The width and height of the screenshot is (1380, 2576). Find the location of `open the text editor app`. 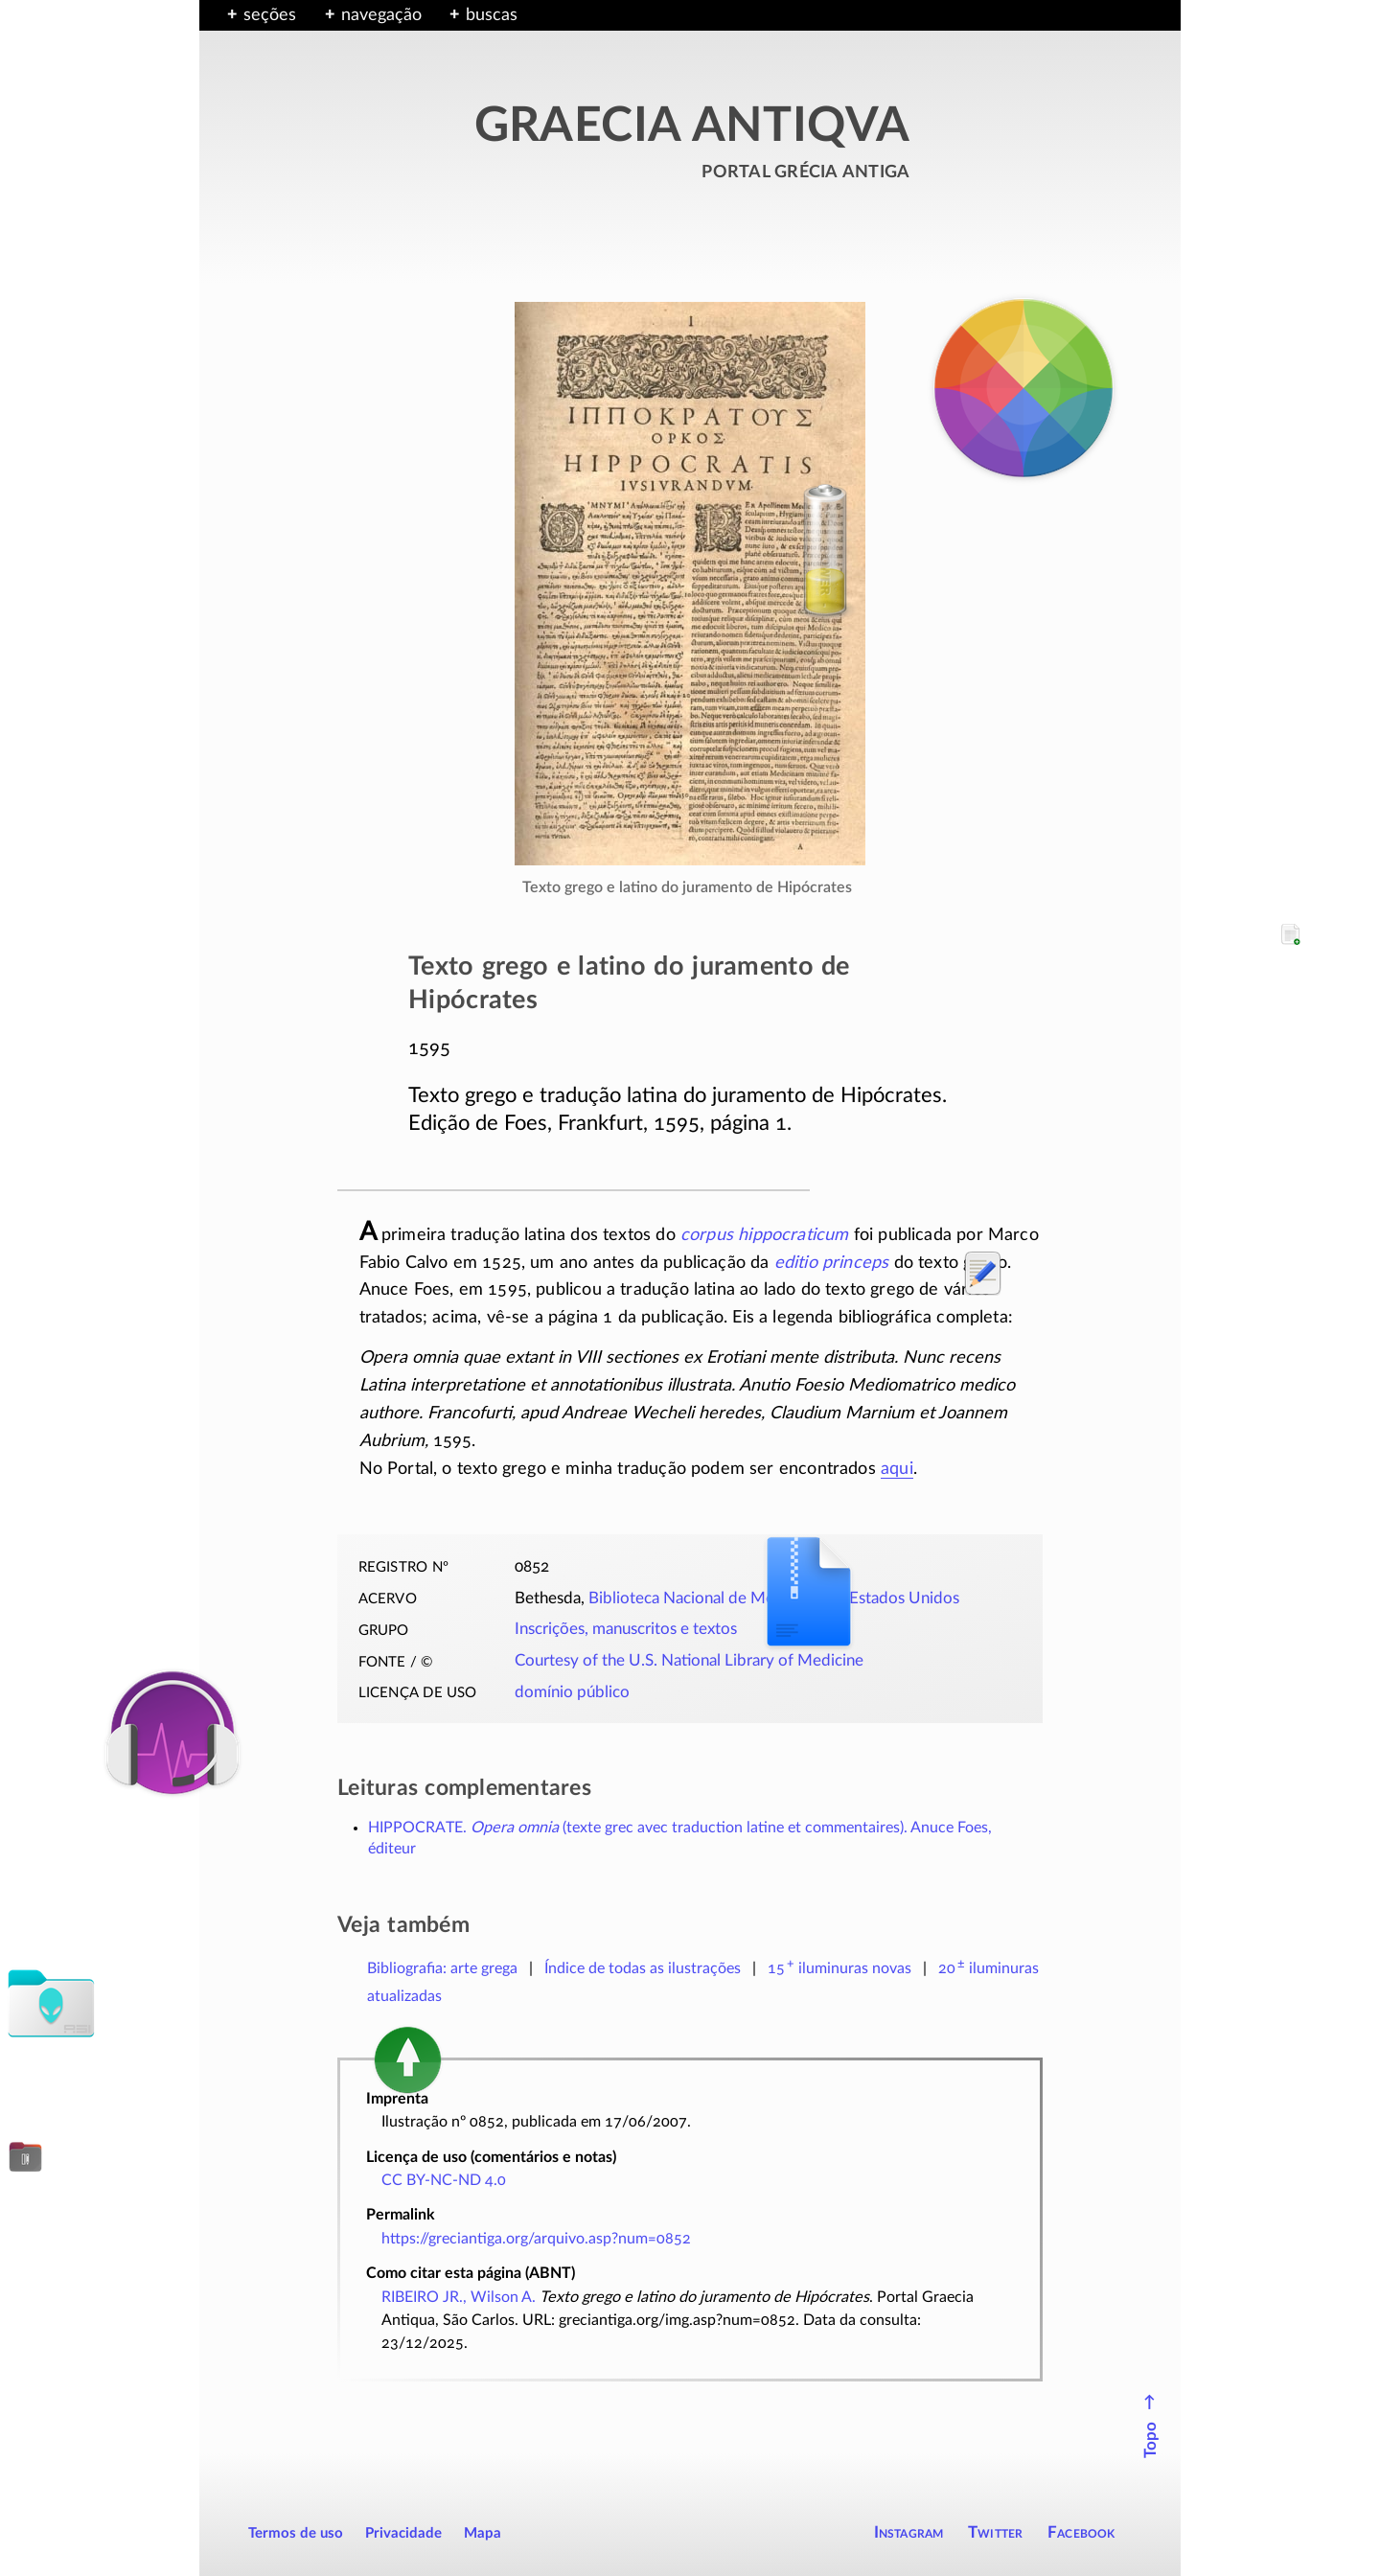

open the text editor app is located at coordinates (982, 1273).